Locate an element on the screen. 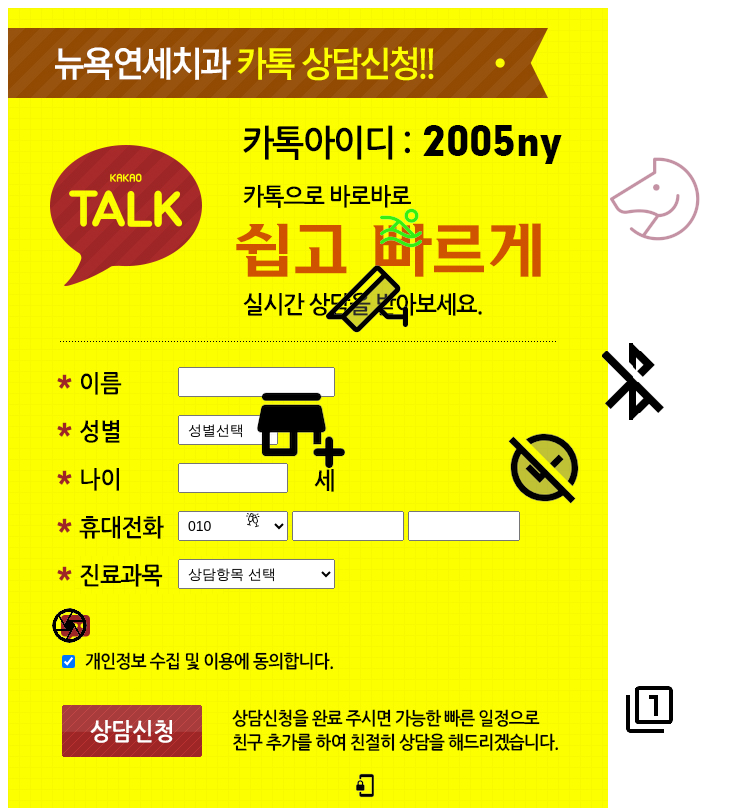 Image resolution: width=739 pixels, height=808 pixels. bluetooth is currently disabled is located at coordinates (632, 381).